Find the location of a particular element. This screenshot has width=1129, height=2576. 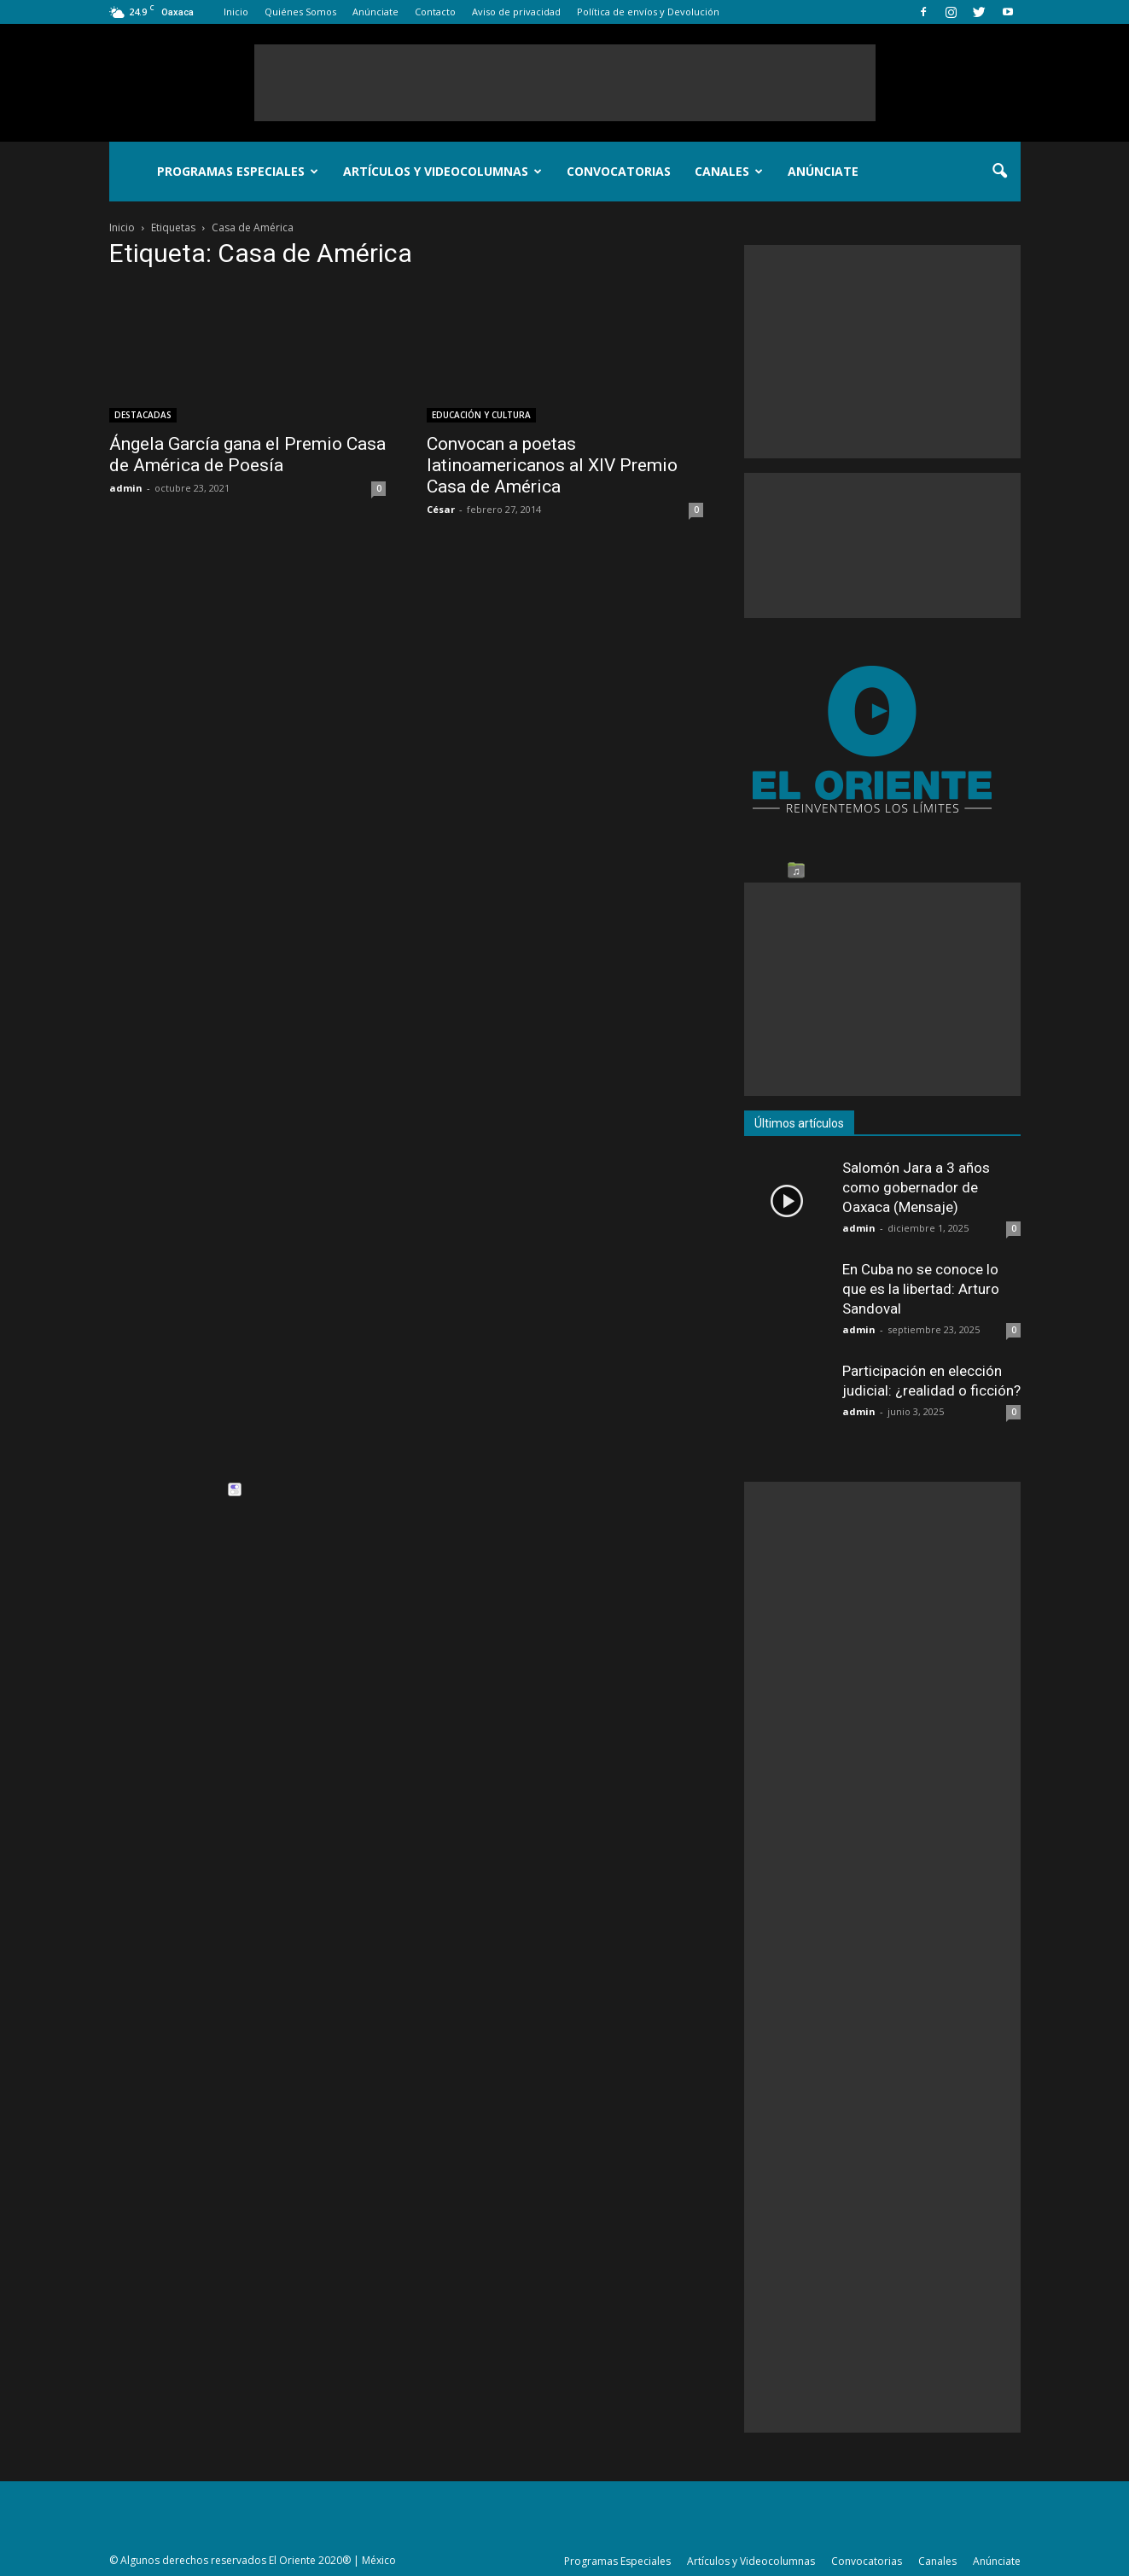

open your music folder is located at coordinates (796, 870).